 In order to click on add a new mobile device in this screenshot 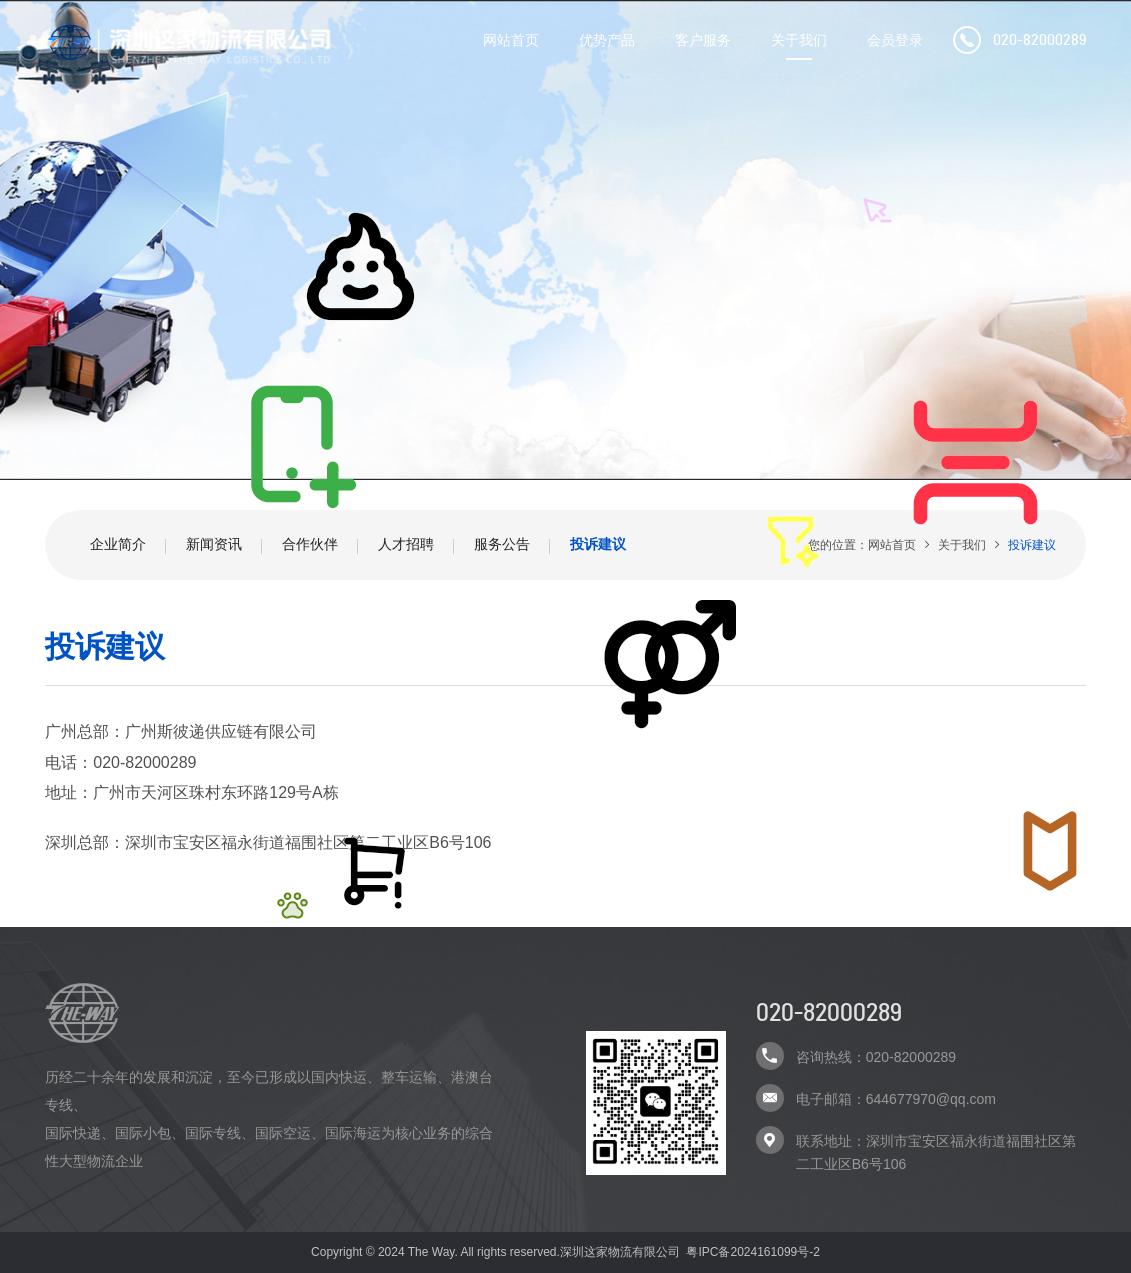, I will do `click(292, 444)`.